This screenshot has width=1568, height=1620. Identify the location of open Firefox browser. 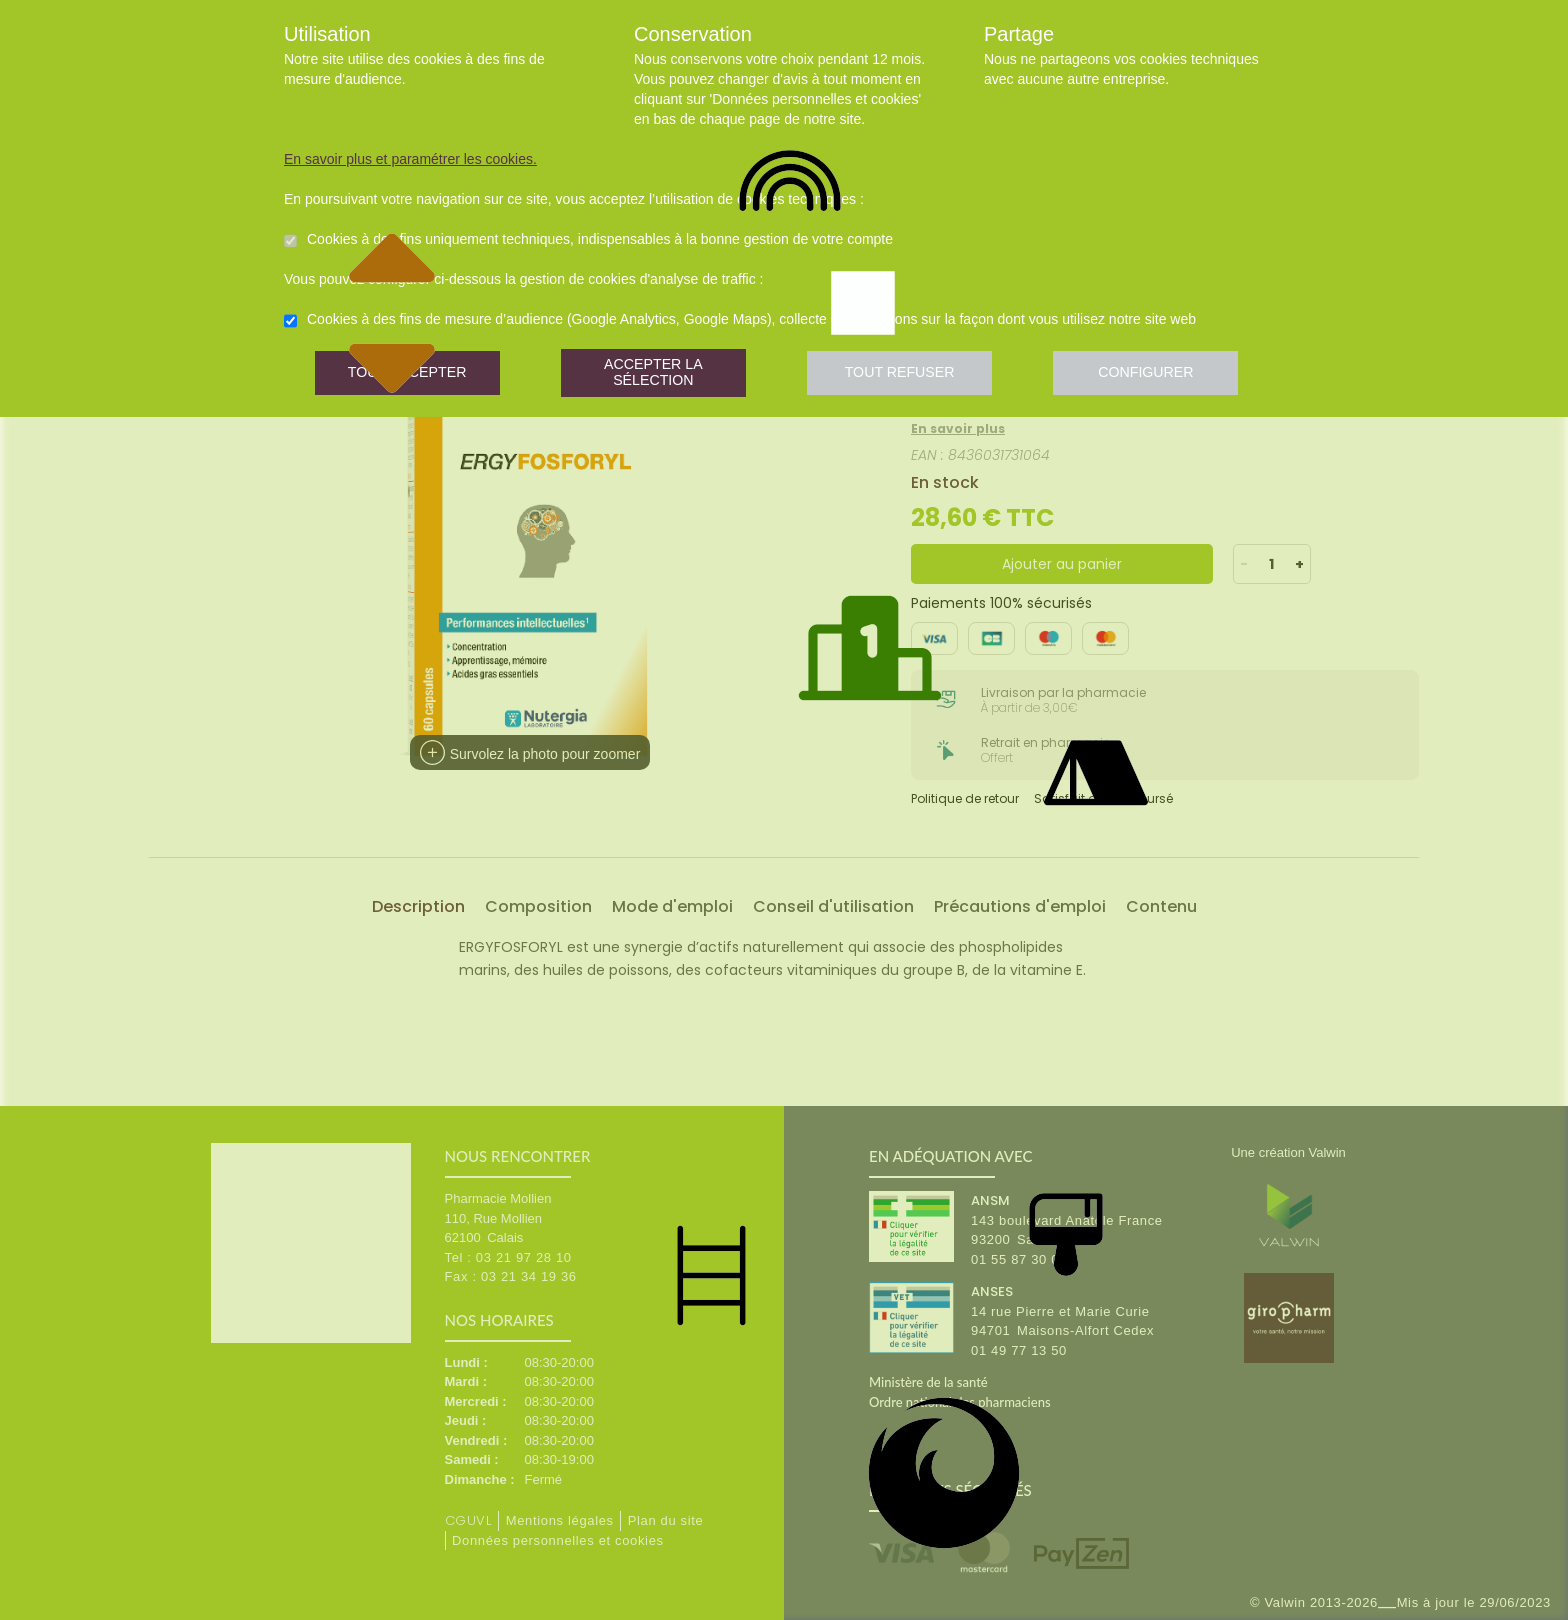
(944, 1473).